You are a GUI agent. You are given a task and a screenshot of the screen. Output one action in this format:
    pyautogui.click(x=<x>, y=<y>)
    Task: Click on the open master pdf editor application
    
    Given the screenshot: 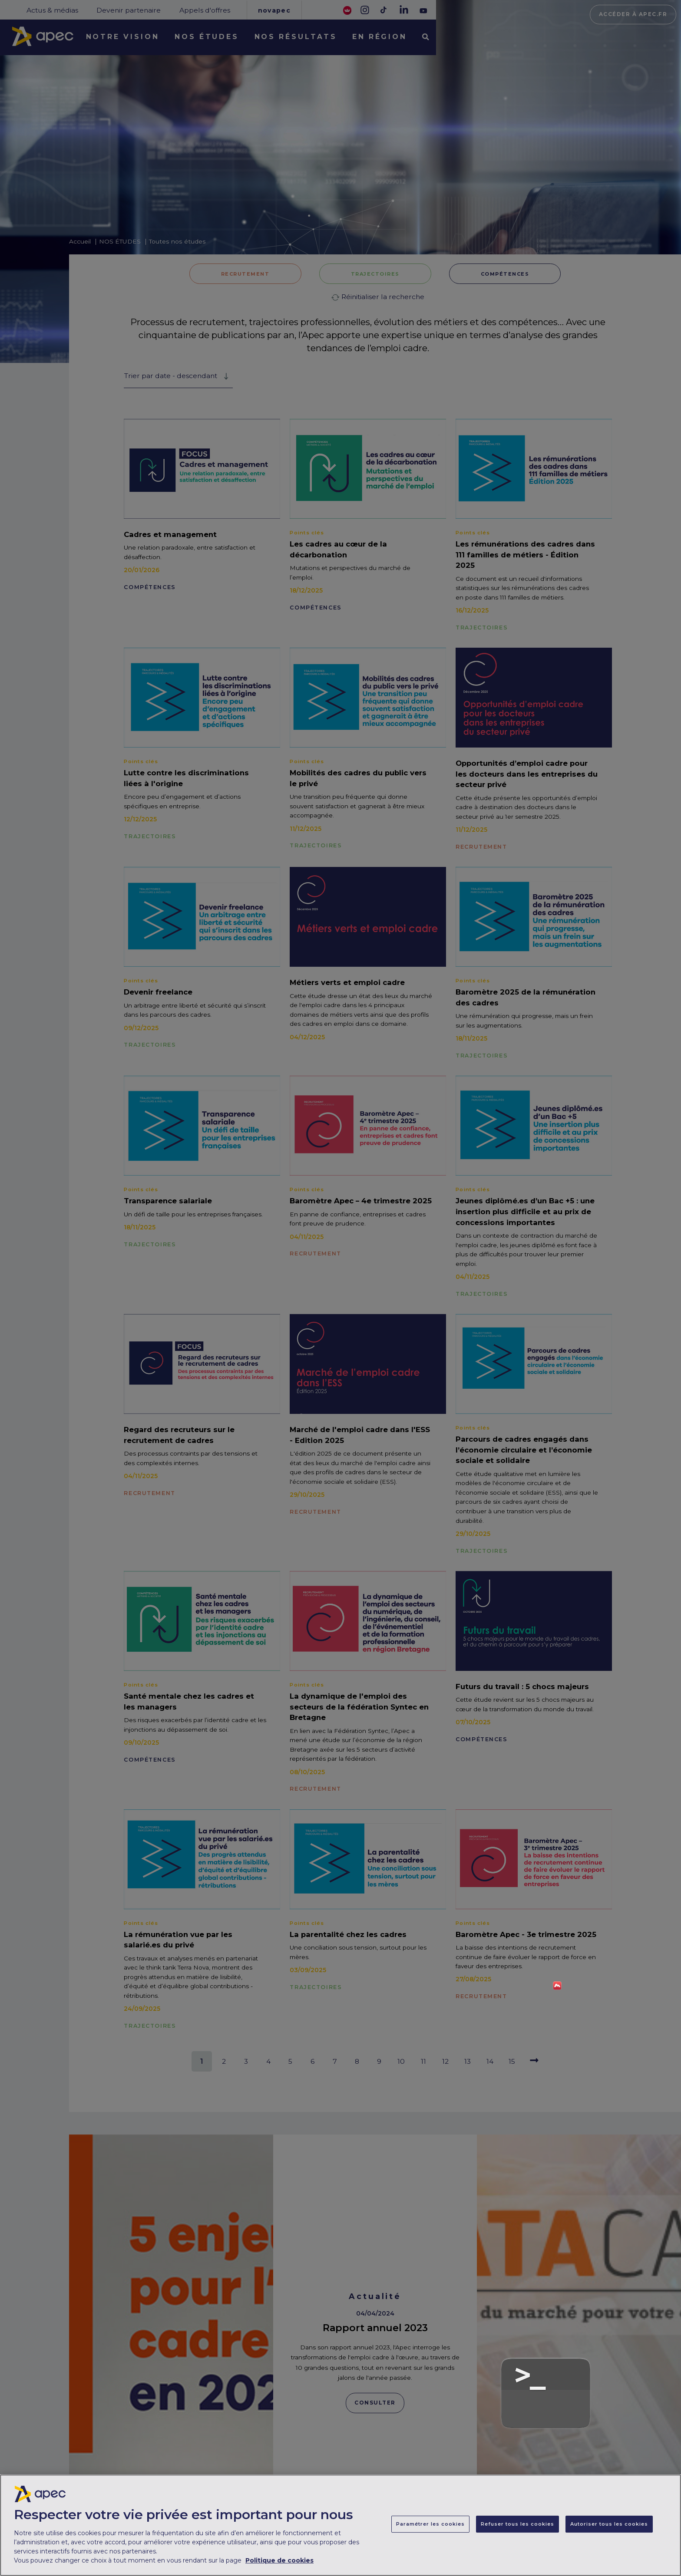 What is the action you would take?
    pyautogui.click(x=557, y=1986)
    